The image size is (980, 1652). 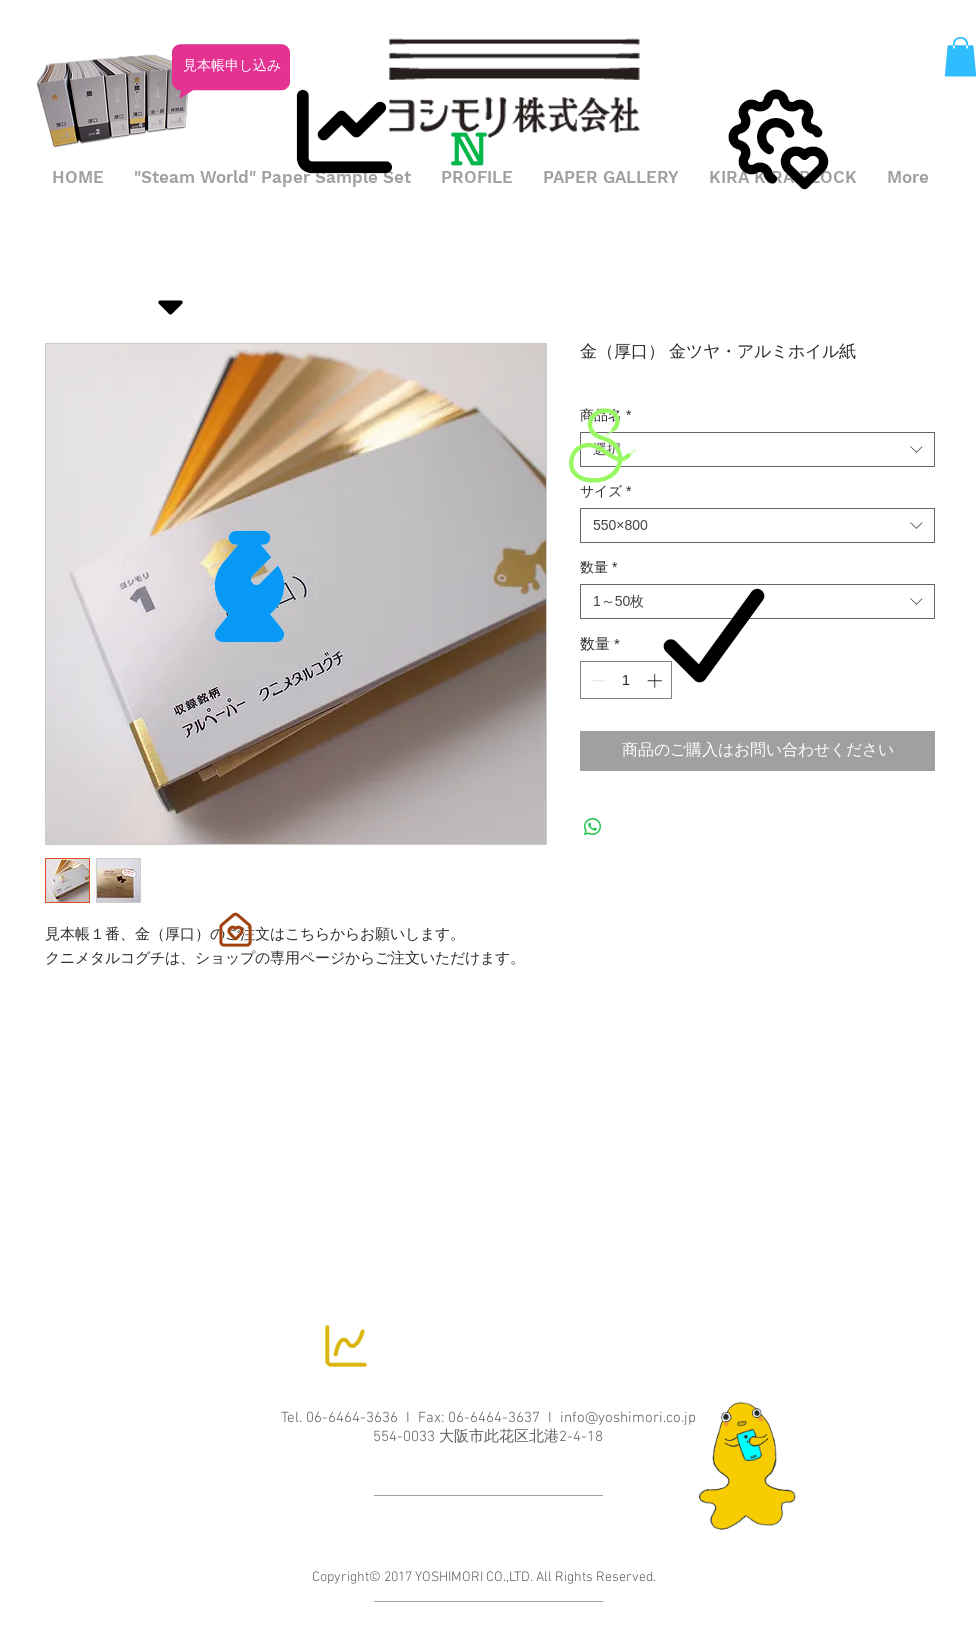 I want to click on open the Notion app, so click(x=469, y=149).